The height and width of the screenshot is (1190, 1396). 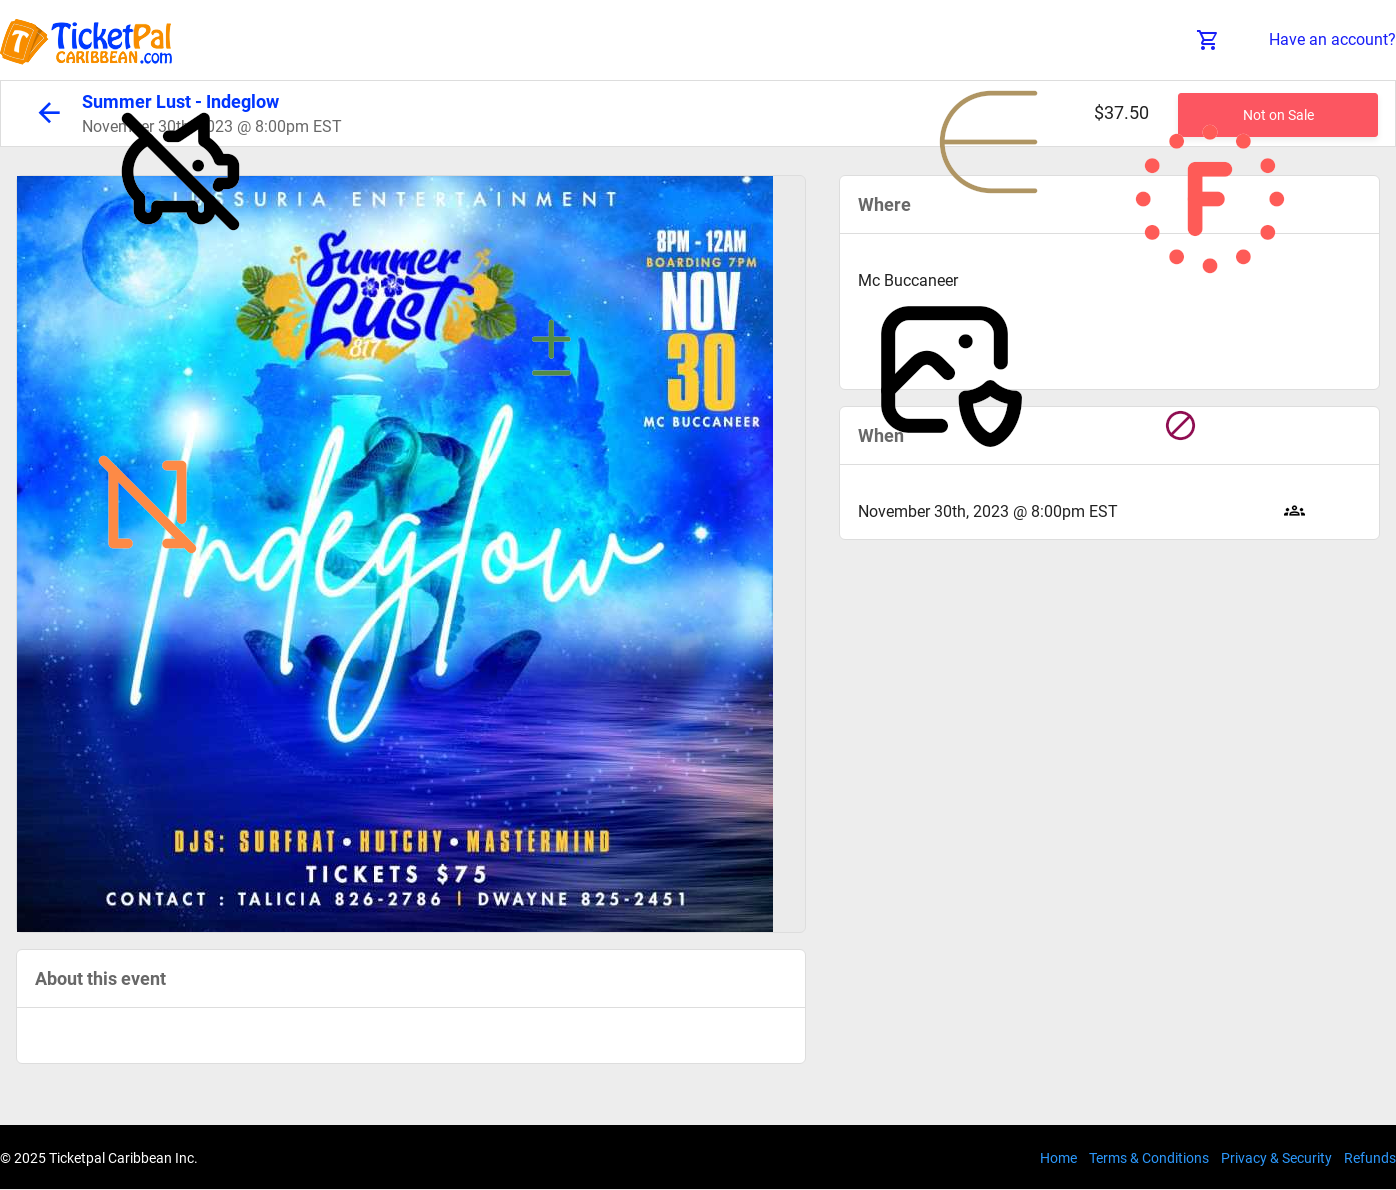 I want to click on indicates a draft or pending Facebook connection, so click(x=1210, y=199).